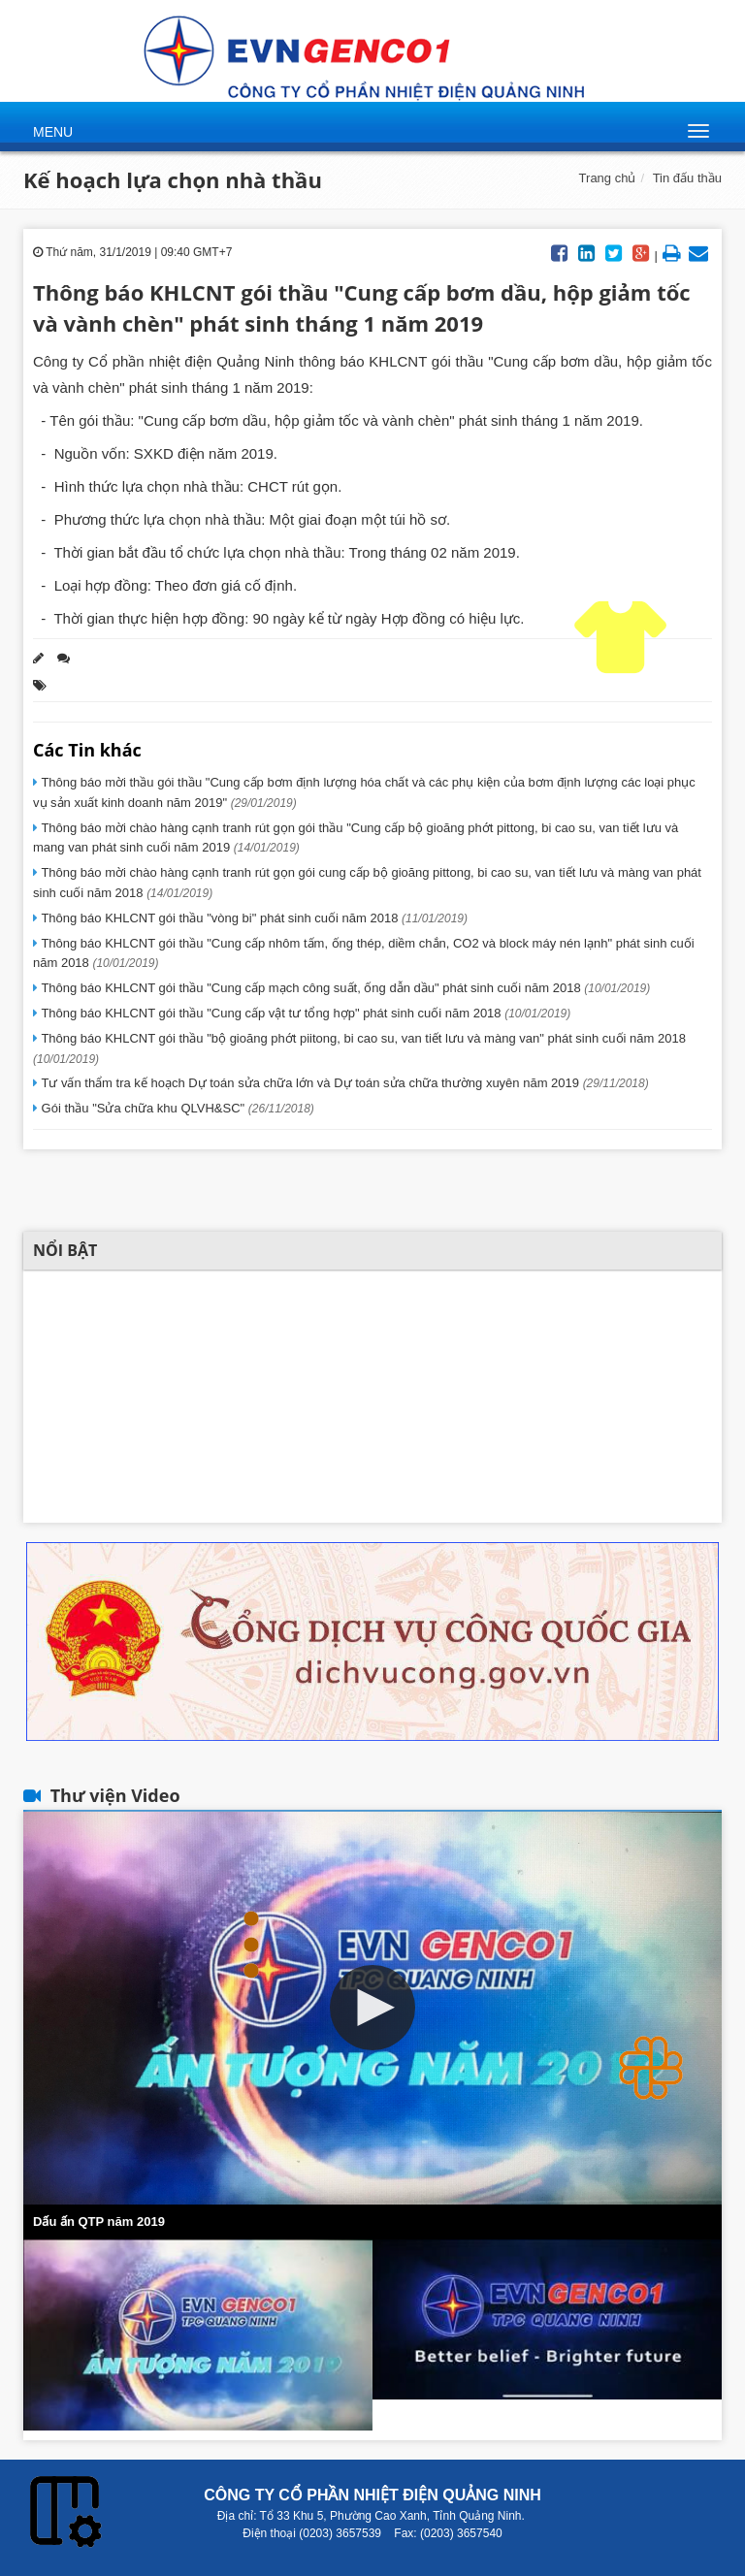 The height and width of the screenshot is (2576, 745). What do you see at coordinates (64, 2510) in the screenshot?
I see `configure column layout settings` at bounding box center [64, 2510].